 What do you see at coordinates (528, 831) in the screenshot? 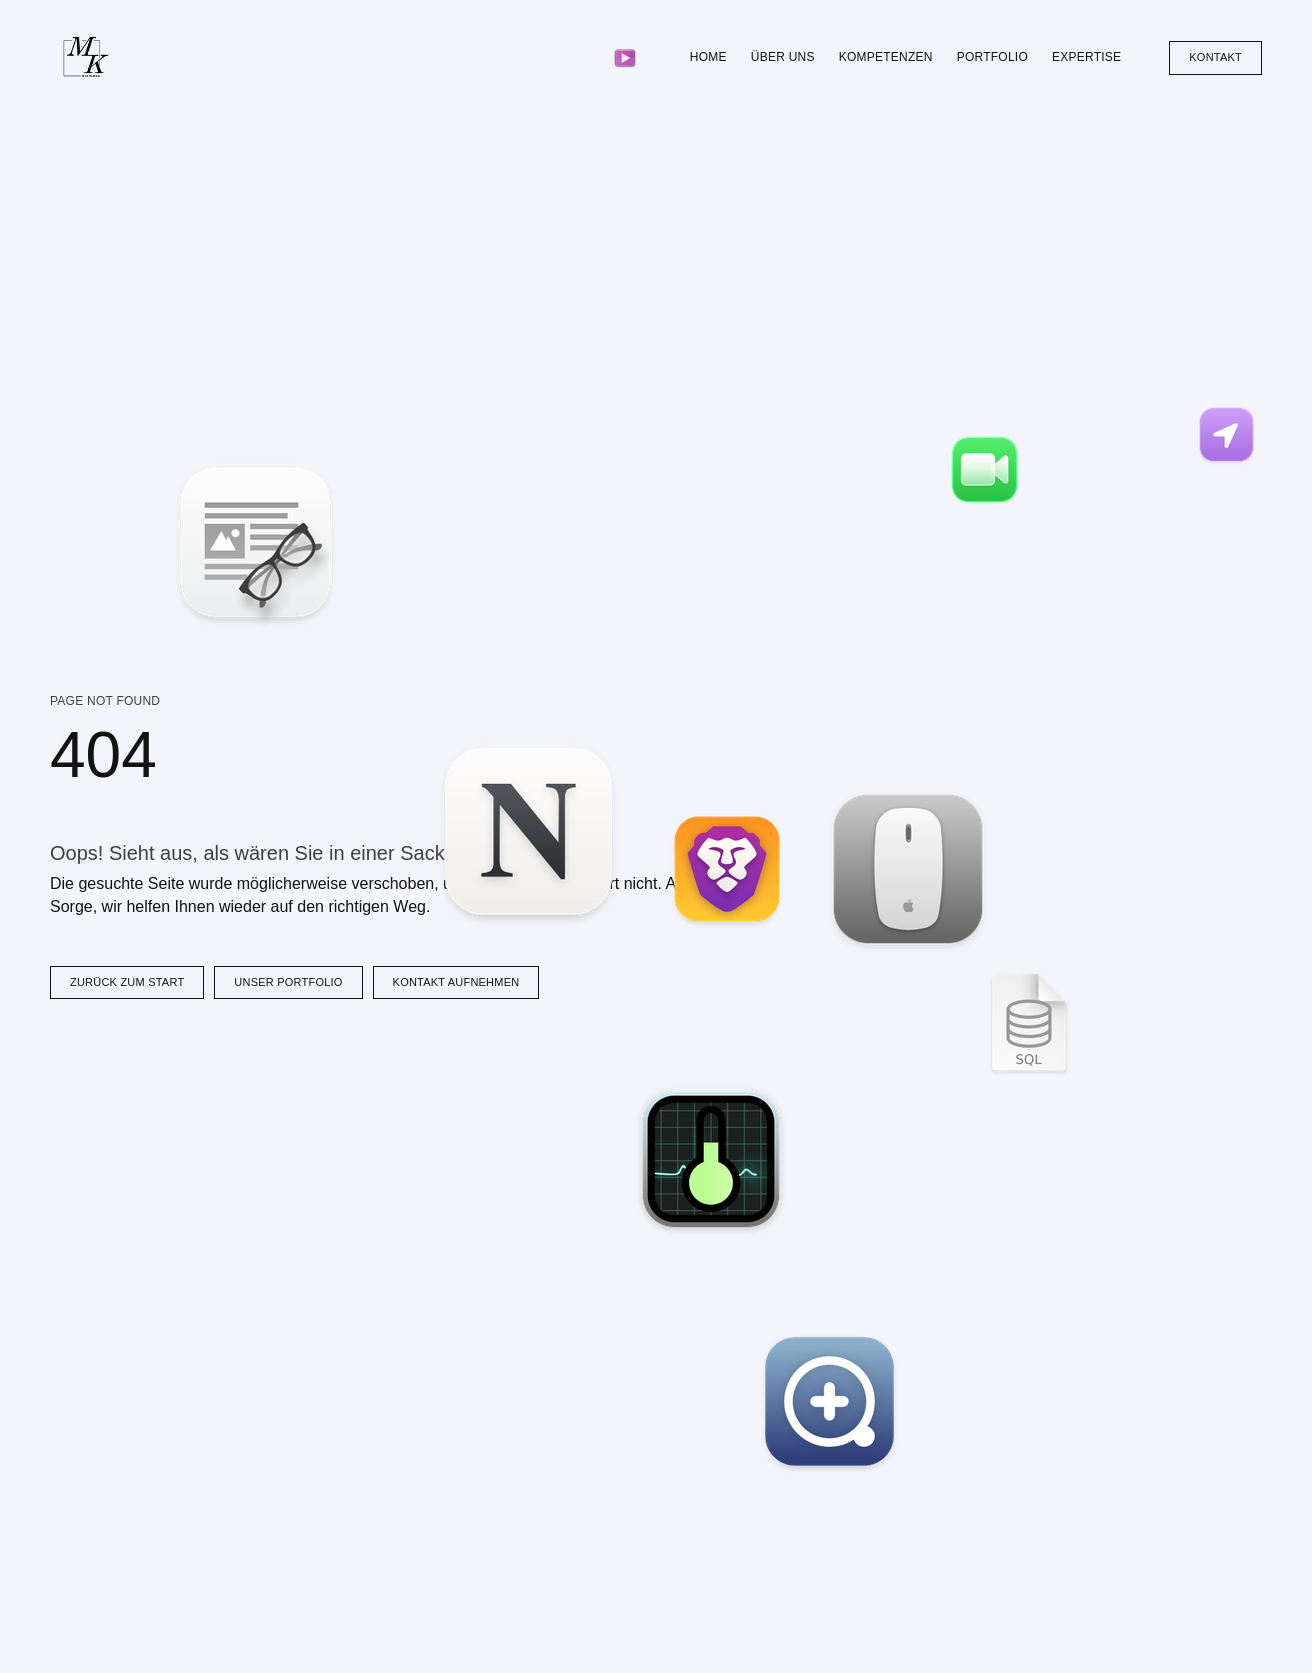
I see `open notion app` at bounding box center [528, 831].